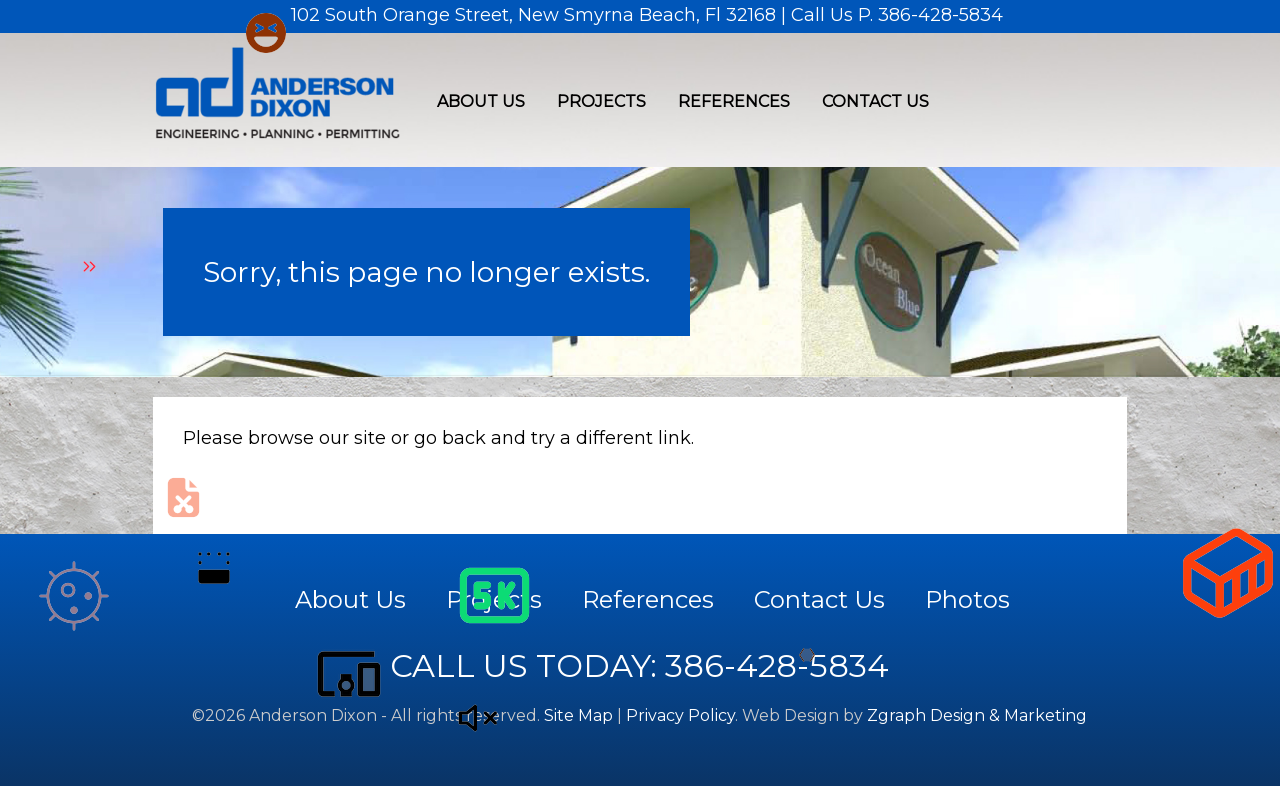 This screenshot has height=786, width=1280. I want to click on mute audio or sound, so click(477, 718).